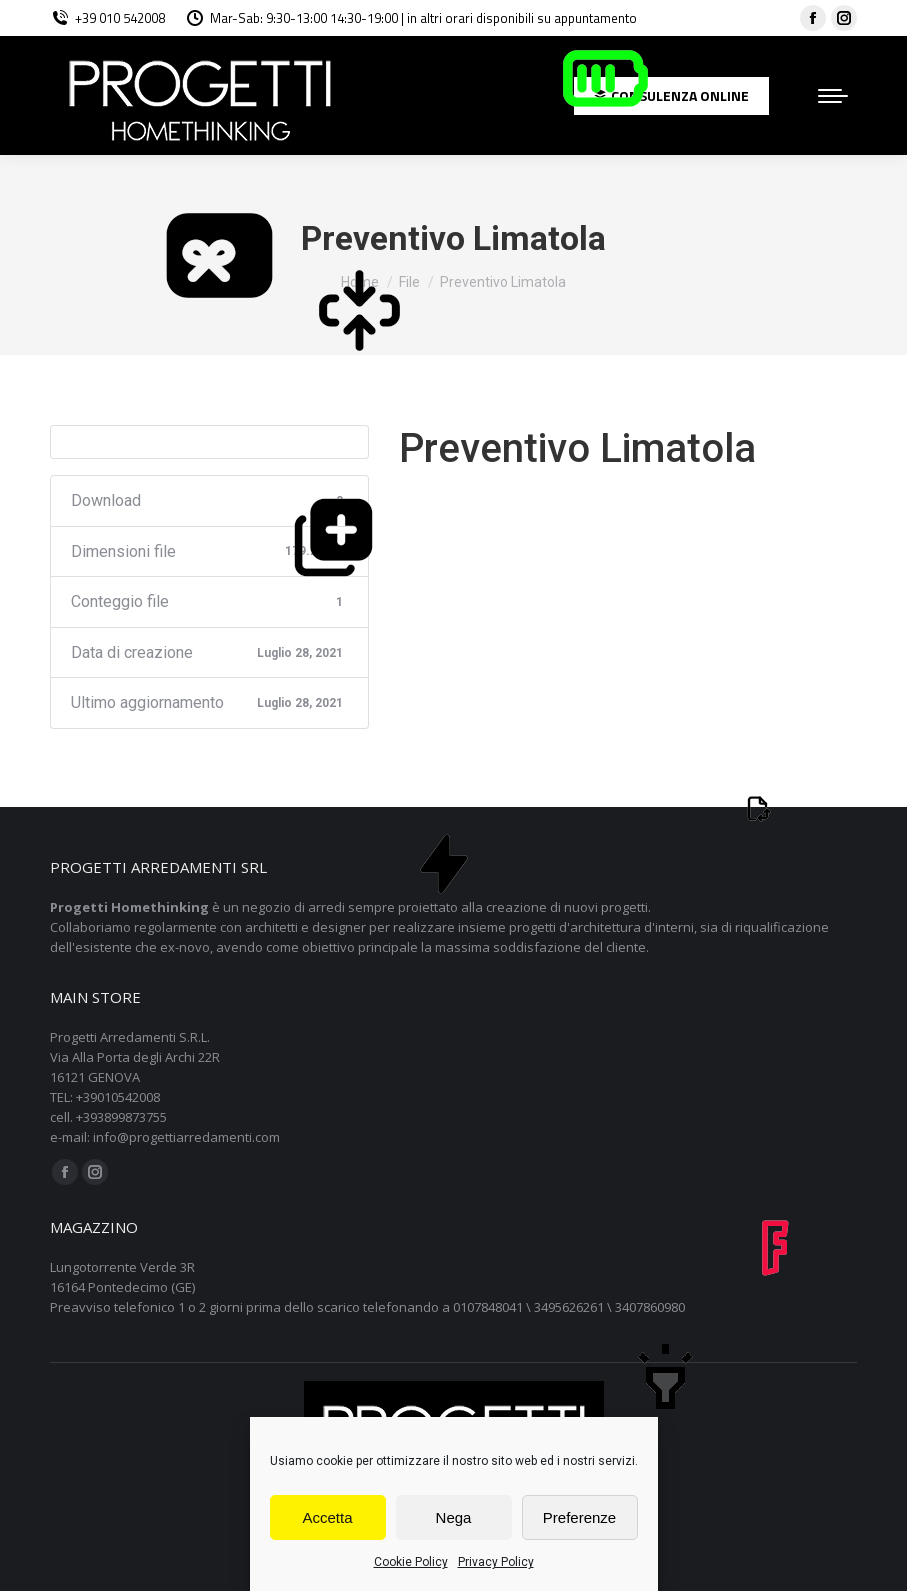 The height and width of the screenshot is (1591, 907). I want to click on change document orientation between portrait and landscape, so click(757, 808).